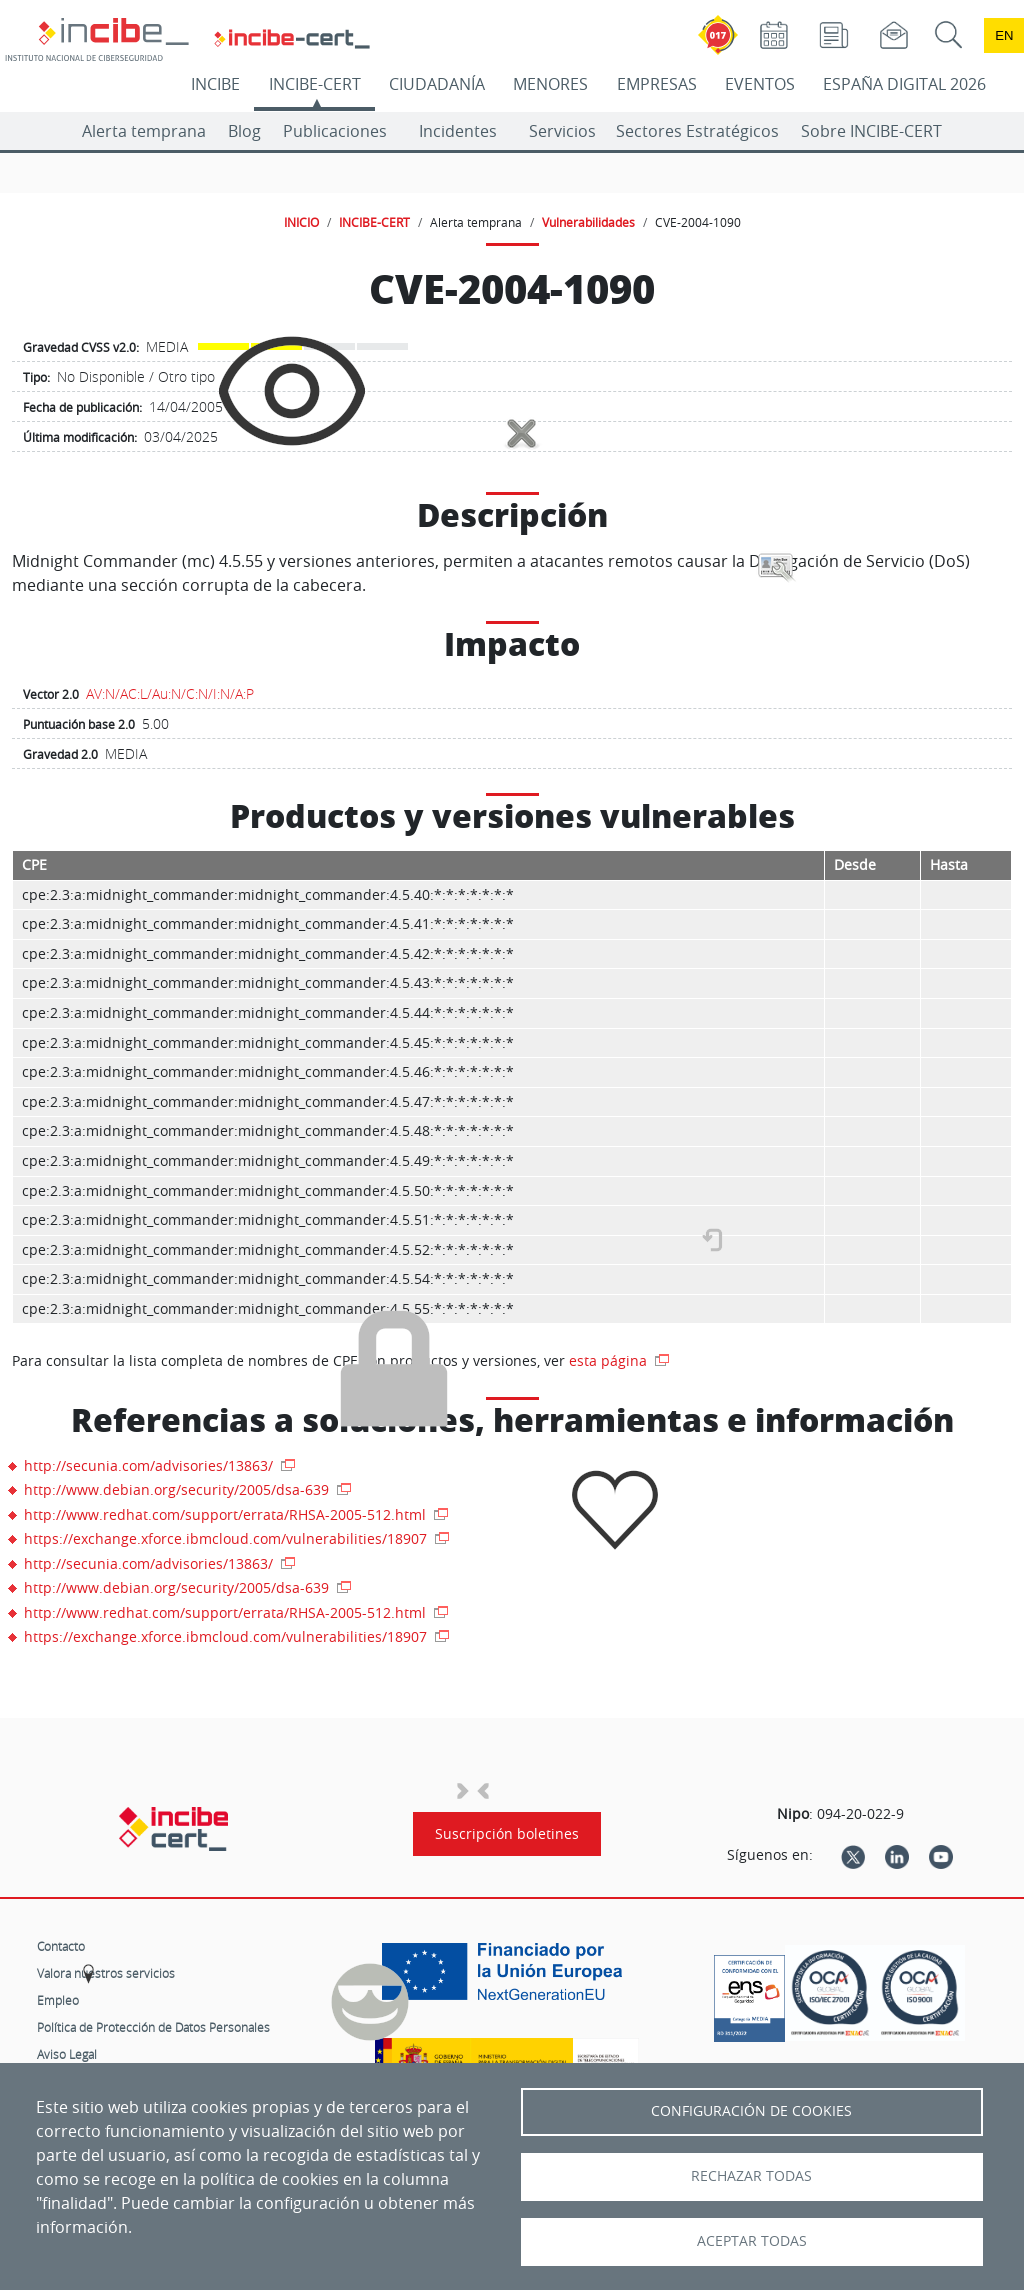 The image size is (1024, 2290). I want to click on select content between two points, so click(473, 1791).